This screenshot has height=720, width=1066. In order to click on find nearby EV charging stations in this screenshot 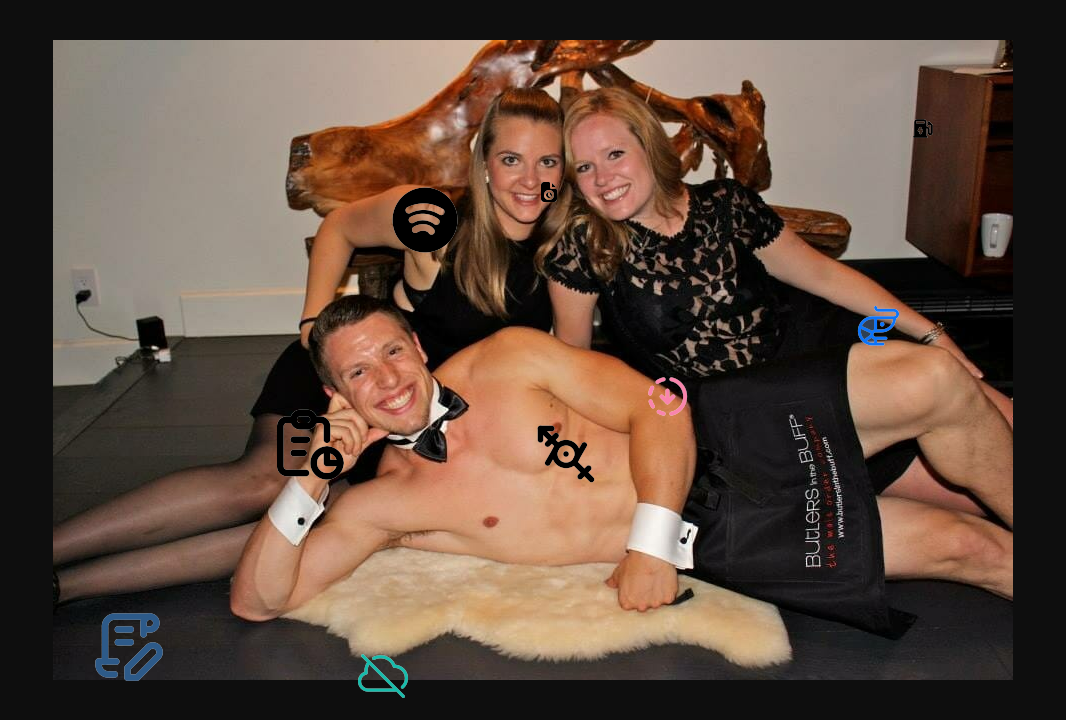, I will do `click(923, 128)`.